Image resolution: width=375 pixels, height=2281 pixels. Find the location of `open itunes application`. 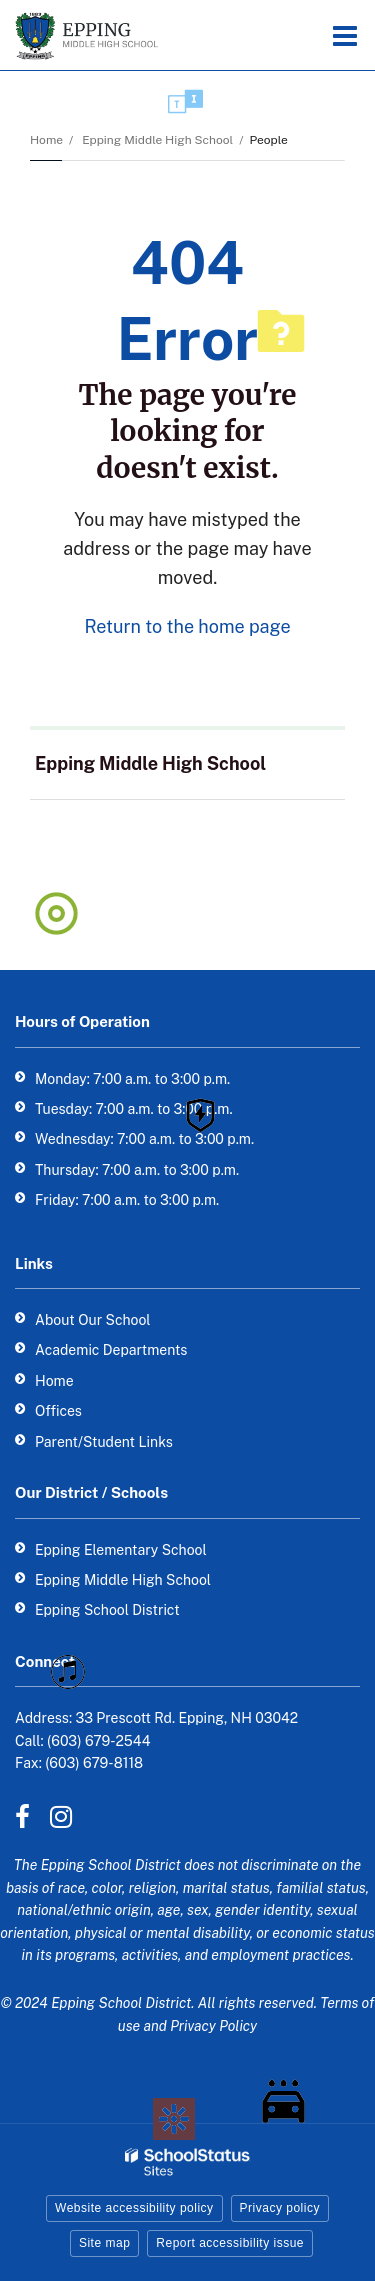

open itunes application is located at coordinates (68, 1672).